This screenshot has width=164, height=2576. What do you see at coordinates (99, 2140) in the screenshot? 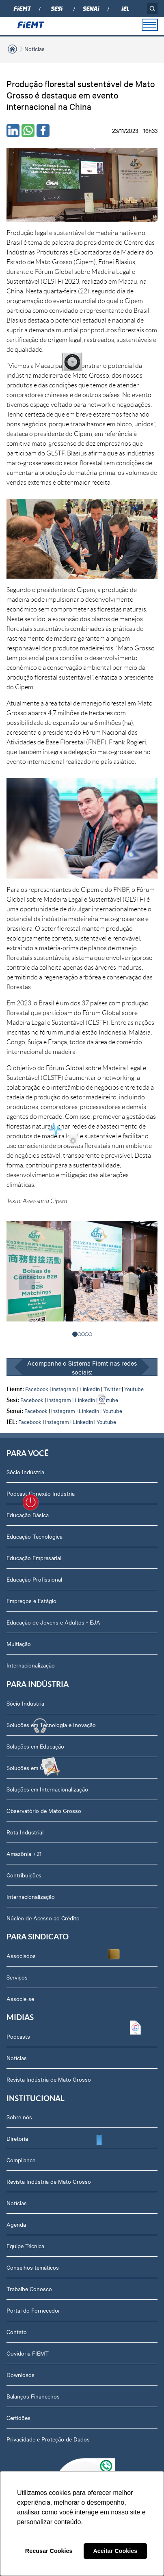
I see `indicates a connected iPhone device` at bounding box center [99, 2140].